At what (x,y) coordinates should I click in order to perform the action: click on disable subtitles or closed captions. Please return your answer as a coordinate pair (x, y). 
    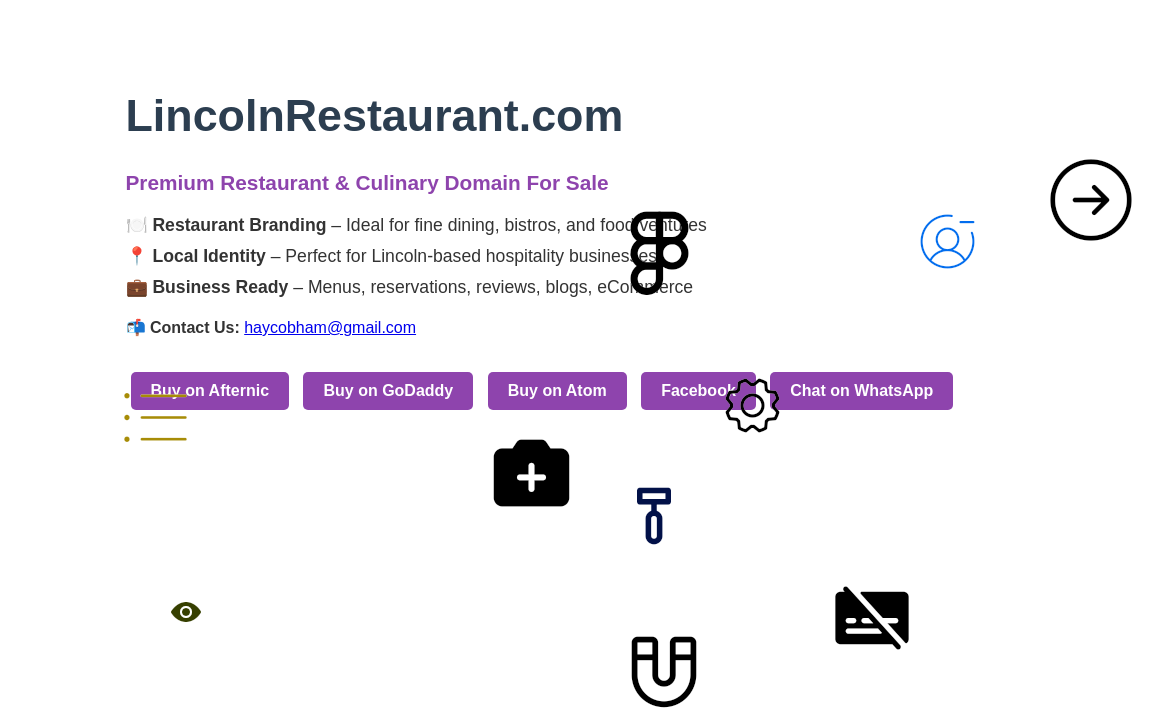
    Looking at the image, I should click on (872, 618).